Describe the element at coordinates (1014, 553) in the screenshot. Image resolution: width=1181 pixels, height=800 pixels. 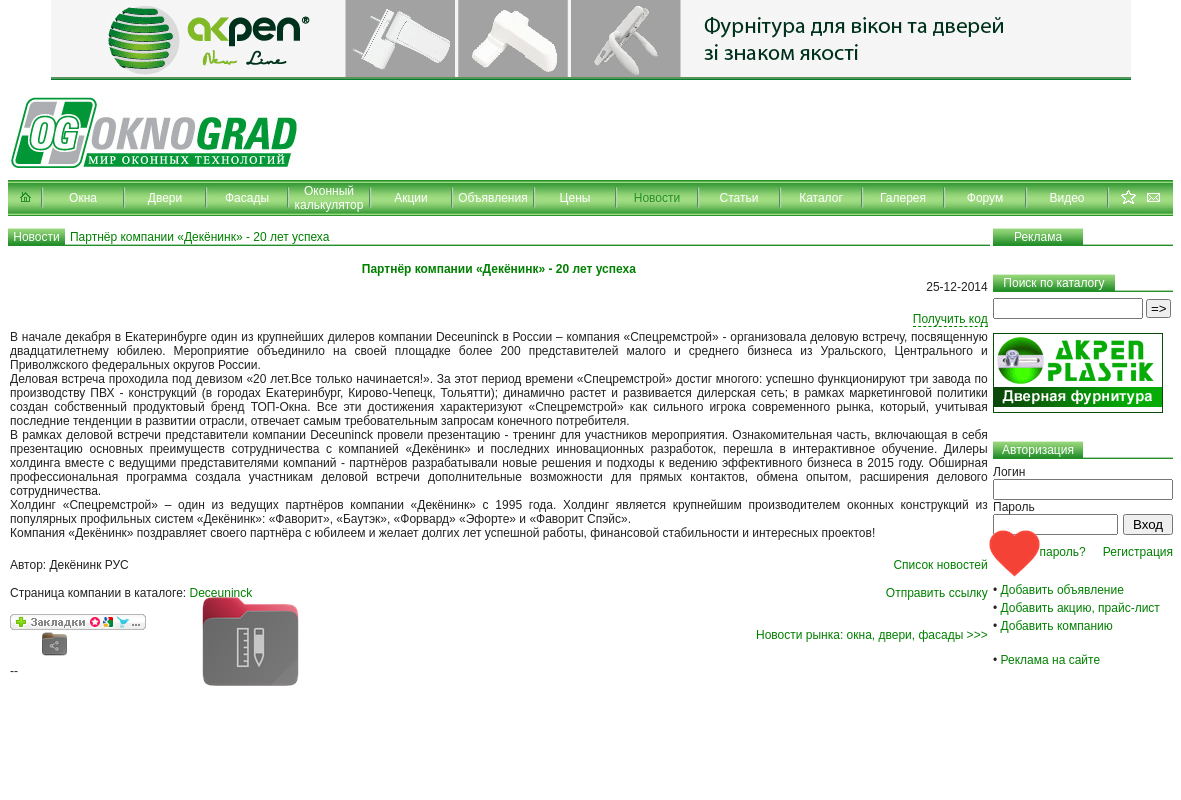
I see `mark item as favorite` at that location.